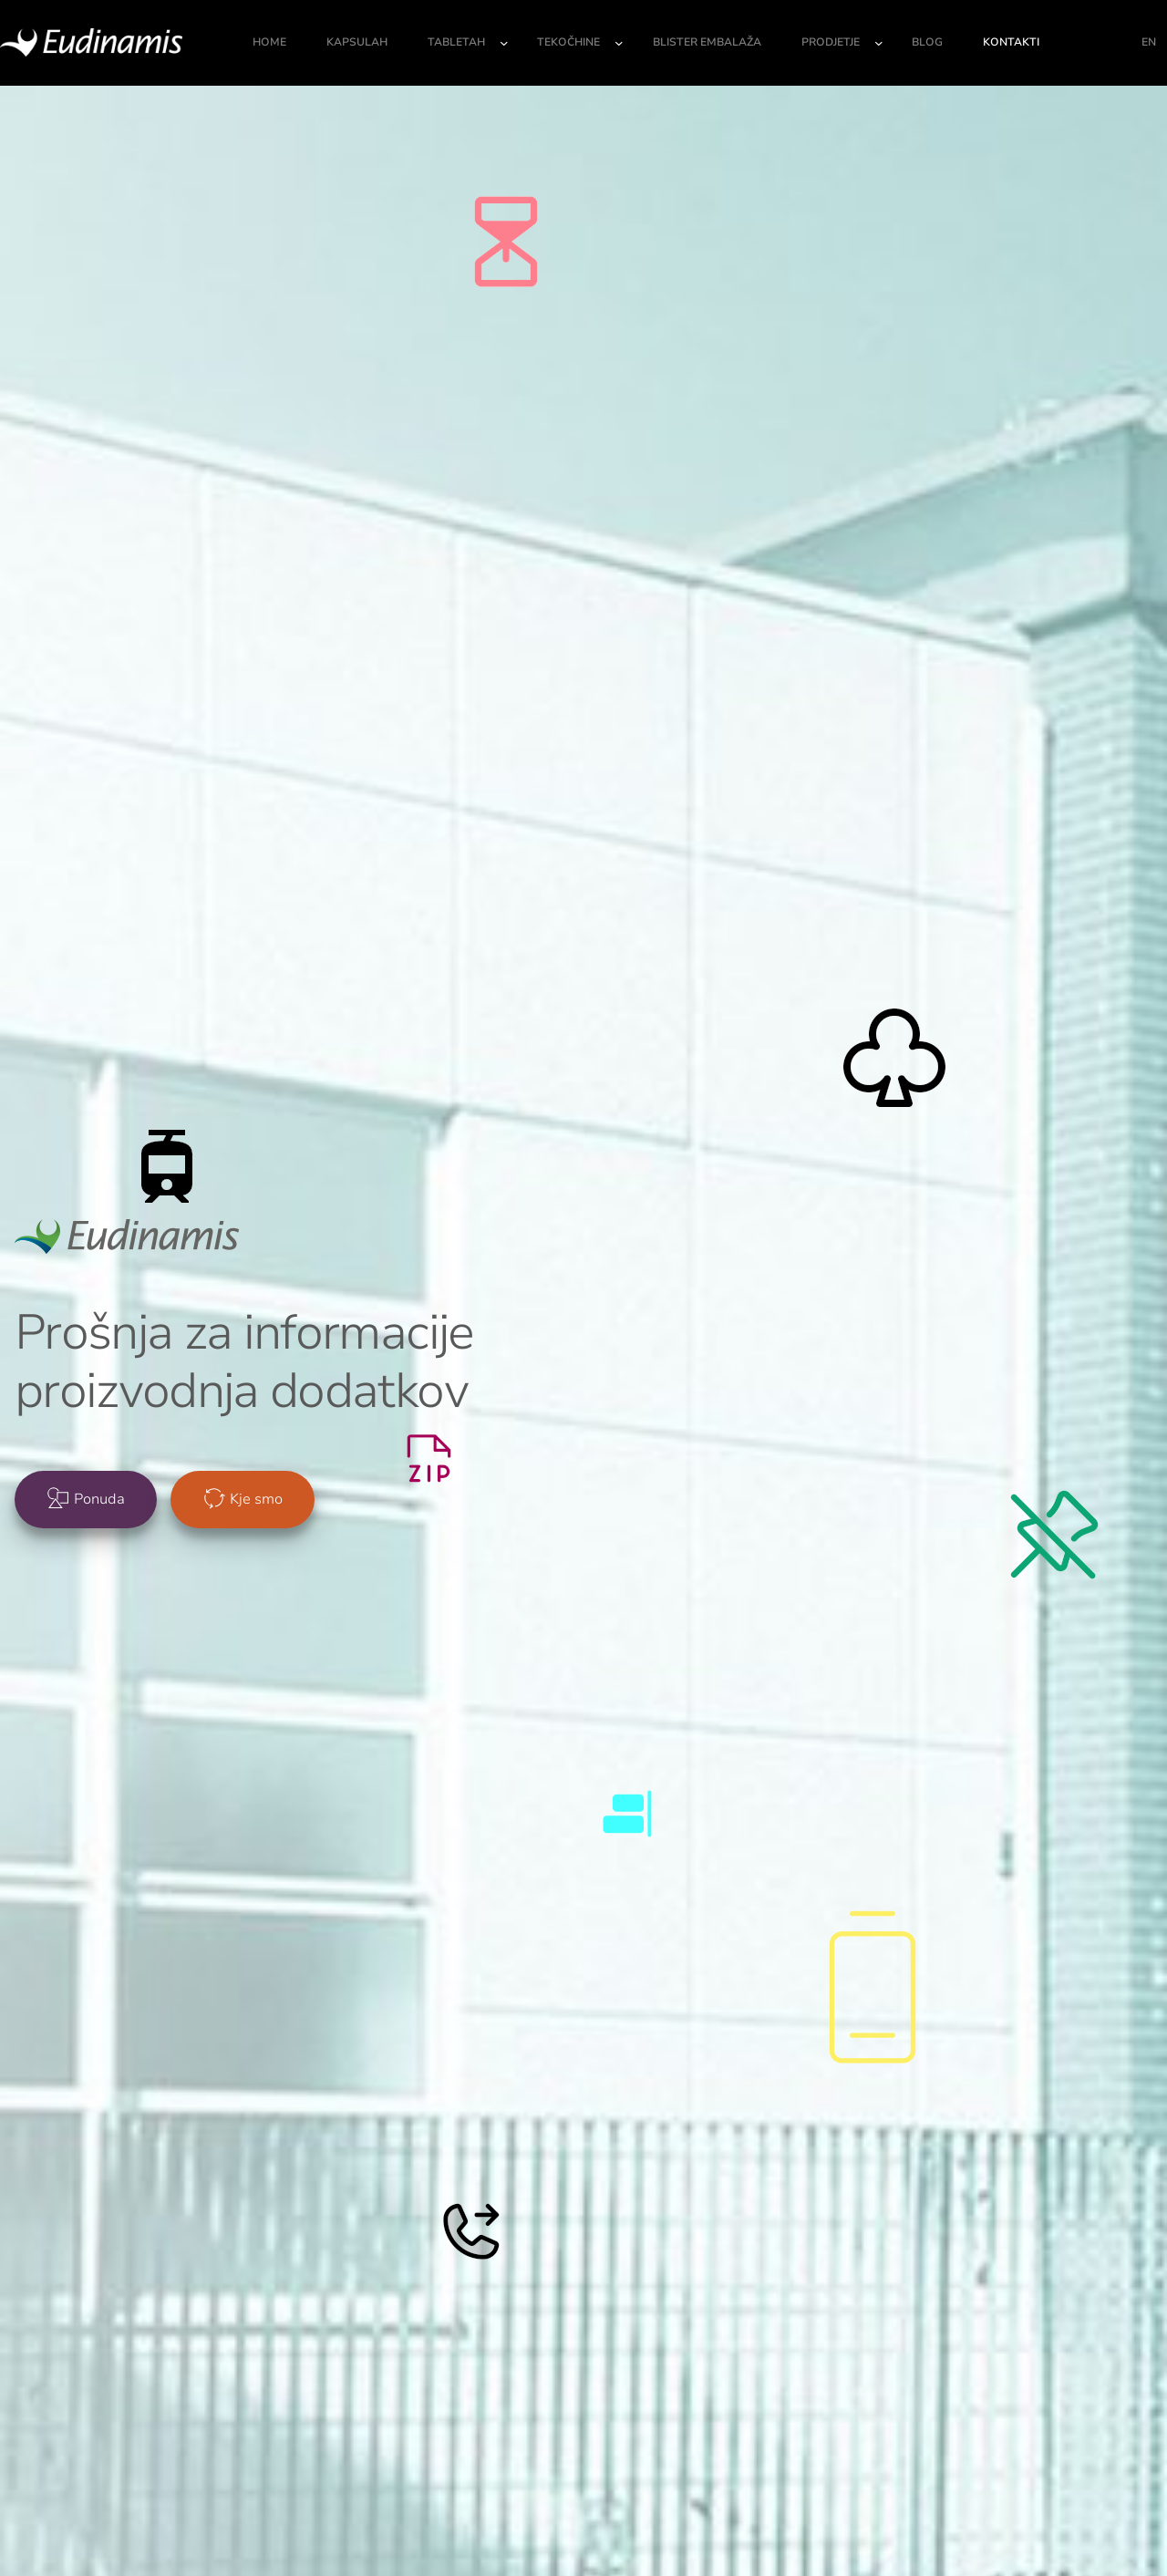 Image resolution: width=1167 pixels, height=2576 pixels. Describe the element at coordinates (506, 242) in the screenshot. I see `indicates a process is in progress` at that location.